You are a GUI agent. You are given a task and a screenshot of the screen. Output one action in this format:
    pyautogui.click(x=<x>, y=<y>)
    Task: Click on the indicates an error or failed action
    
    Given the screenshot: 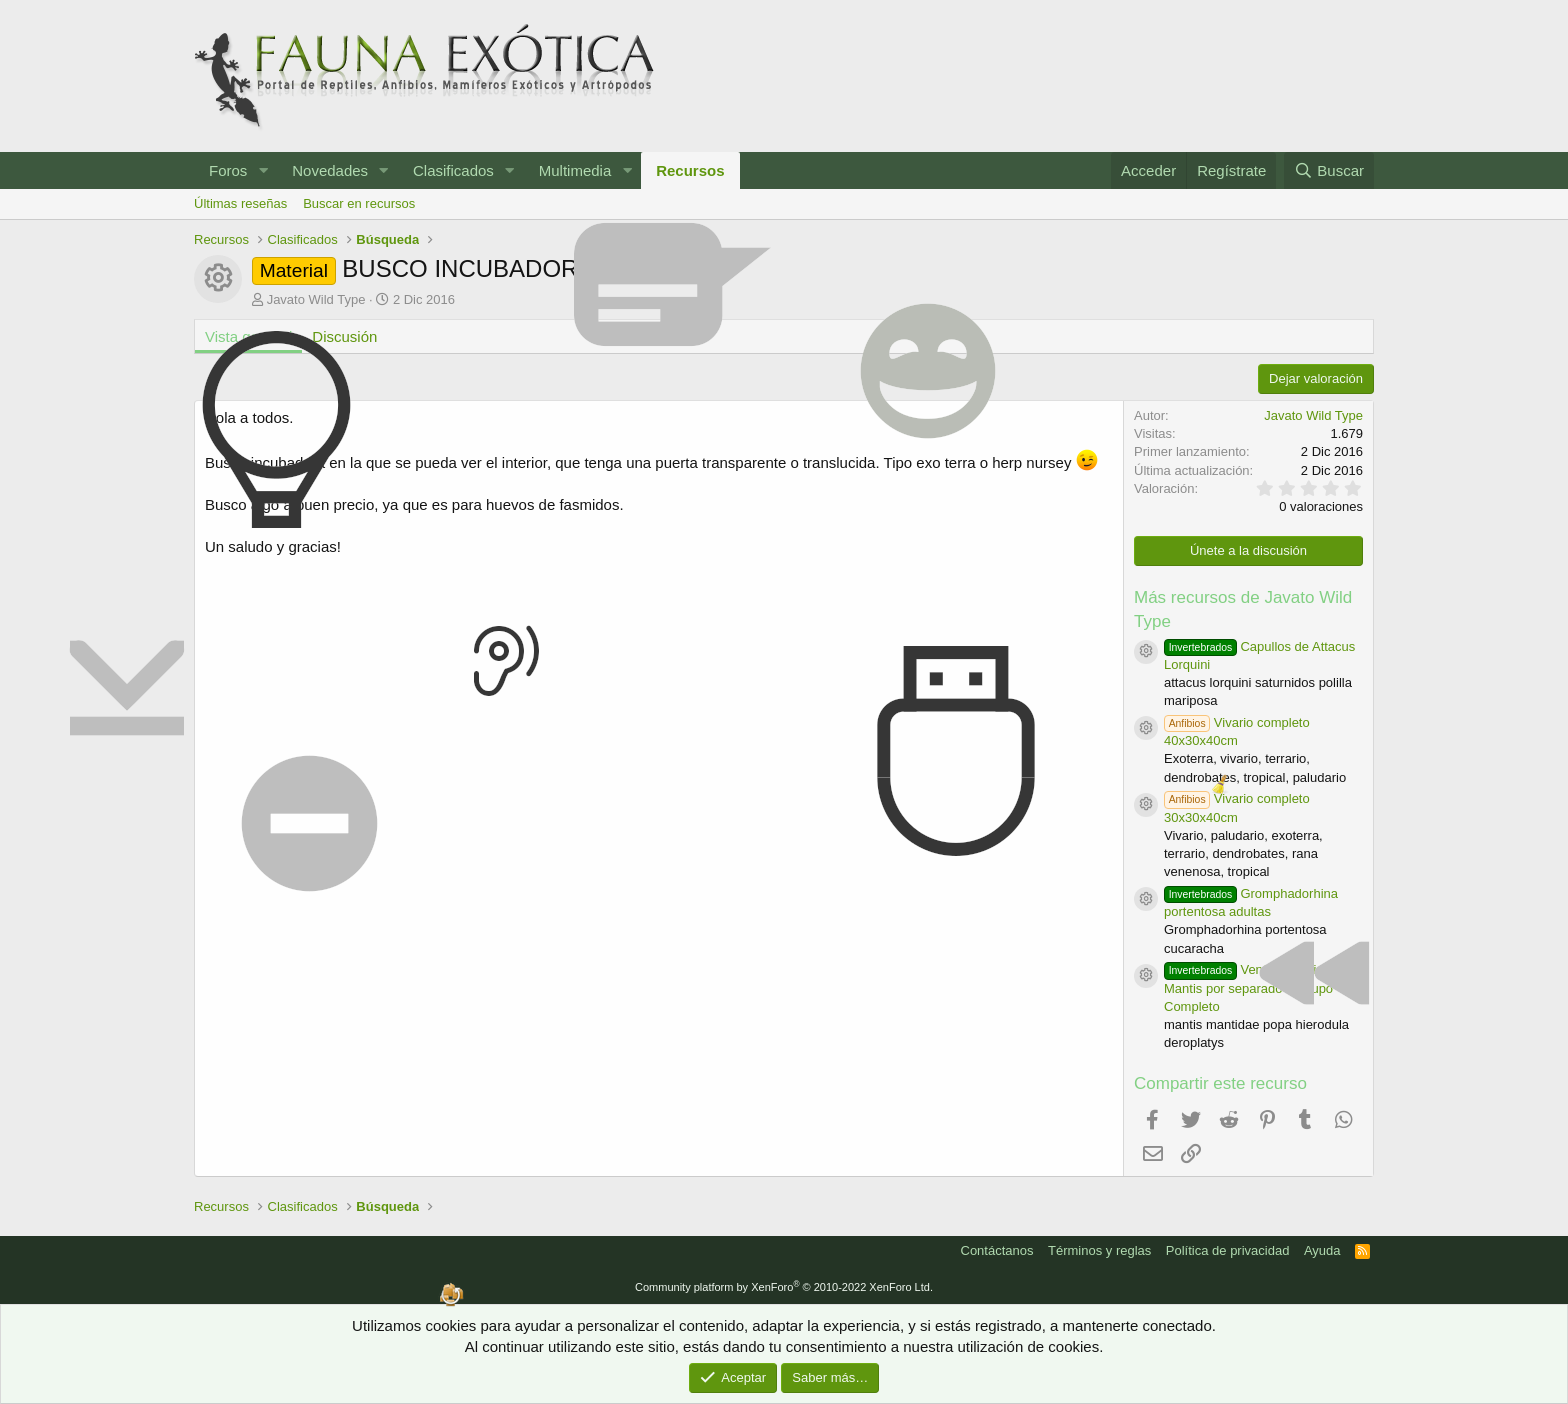 What is the action you would take?
    pyautogui.click(x=309, y=823)
    